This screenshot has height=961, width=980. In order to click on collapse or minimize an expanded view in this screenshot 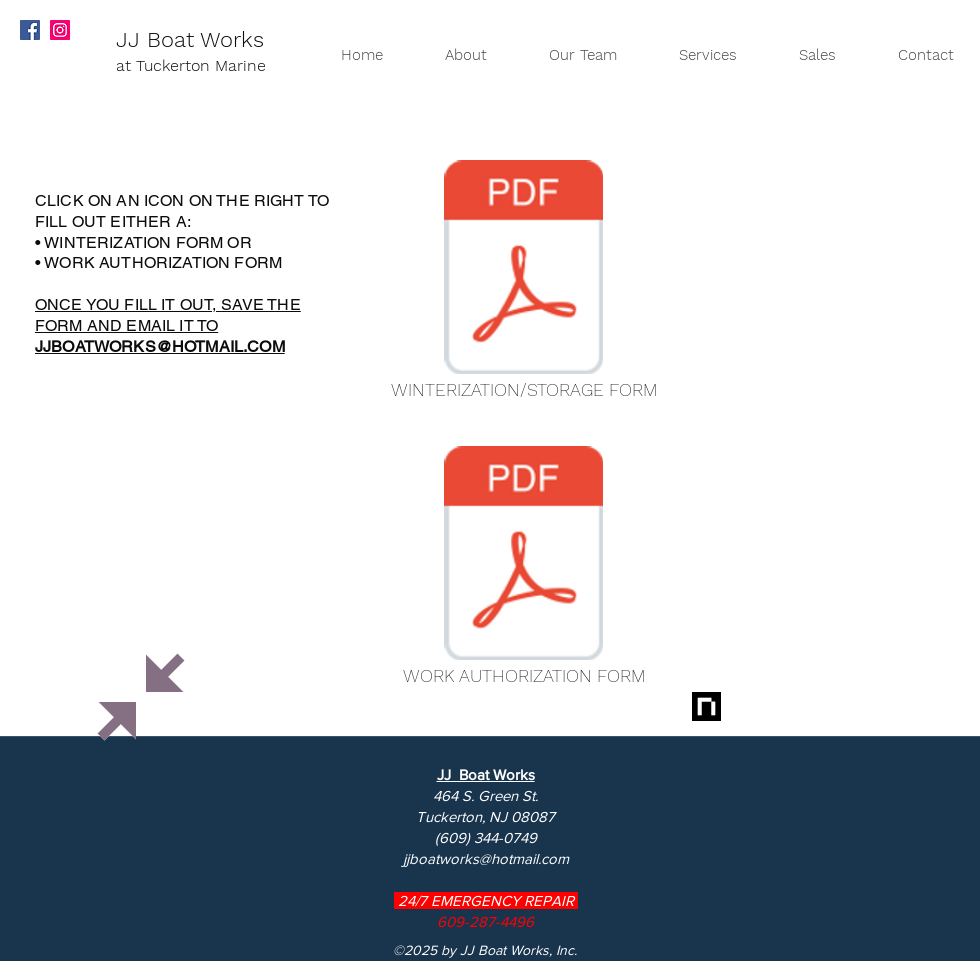, I will do `click(141, 697)`.